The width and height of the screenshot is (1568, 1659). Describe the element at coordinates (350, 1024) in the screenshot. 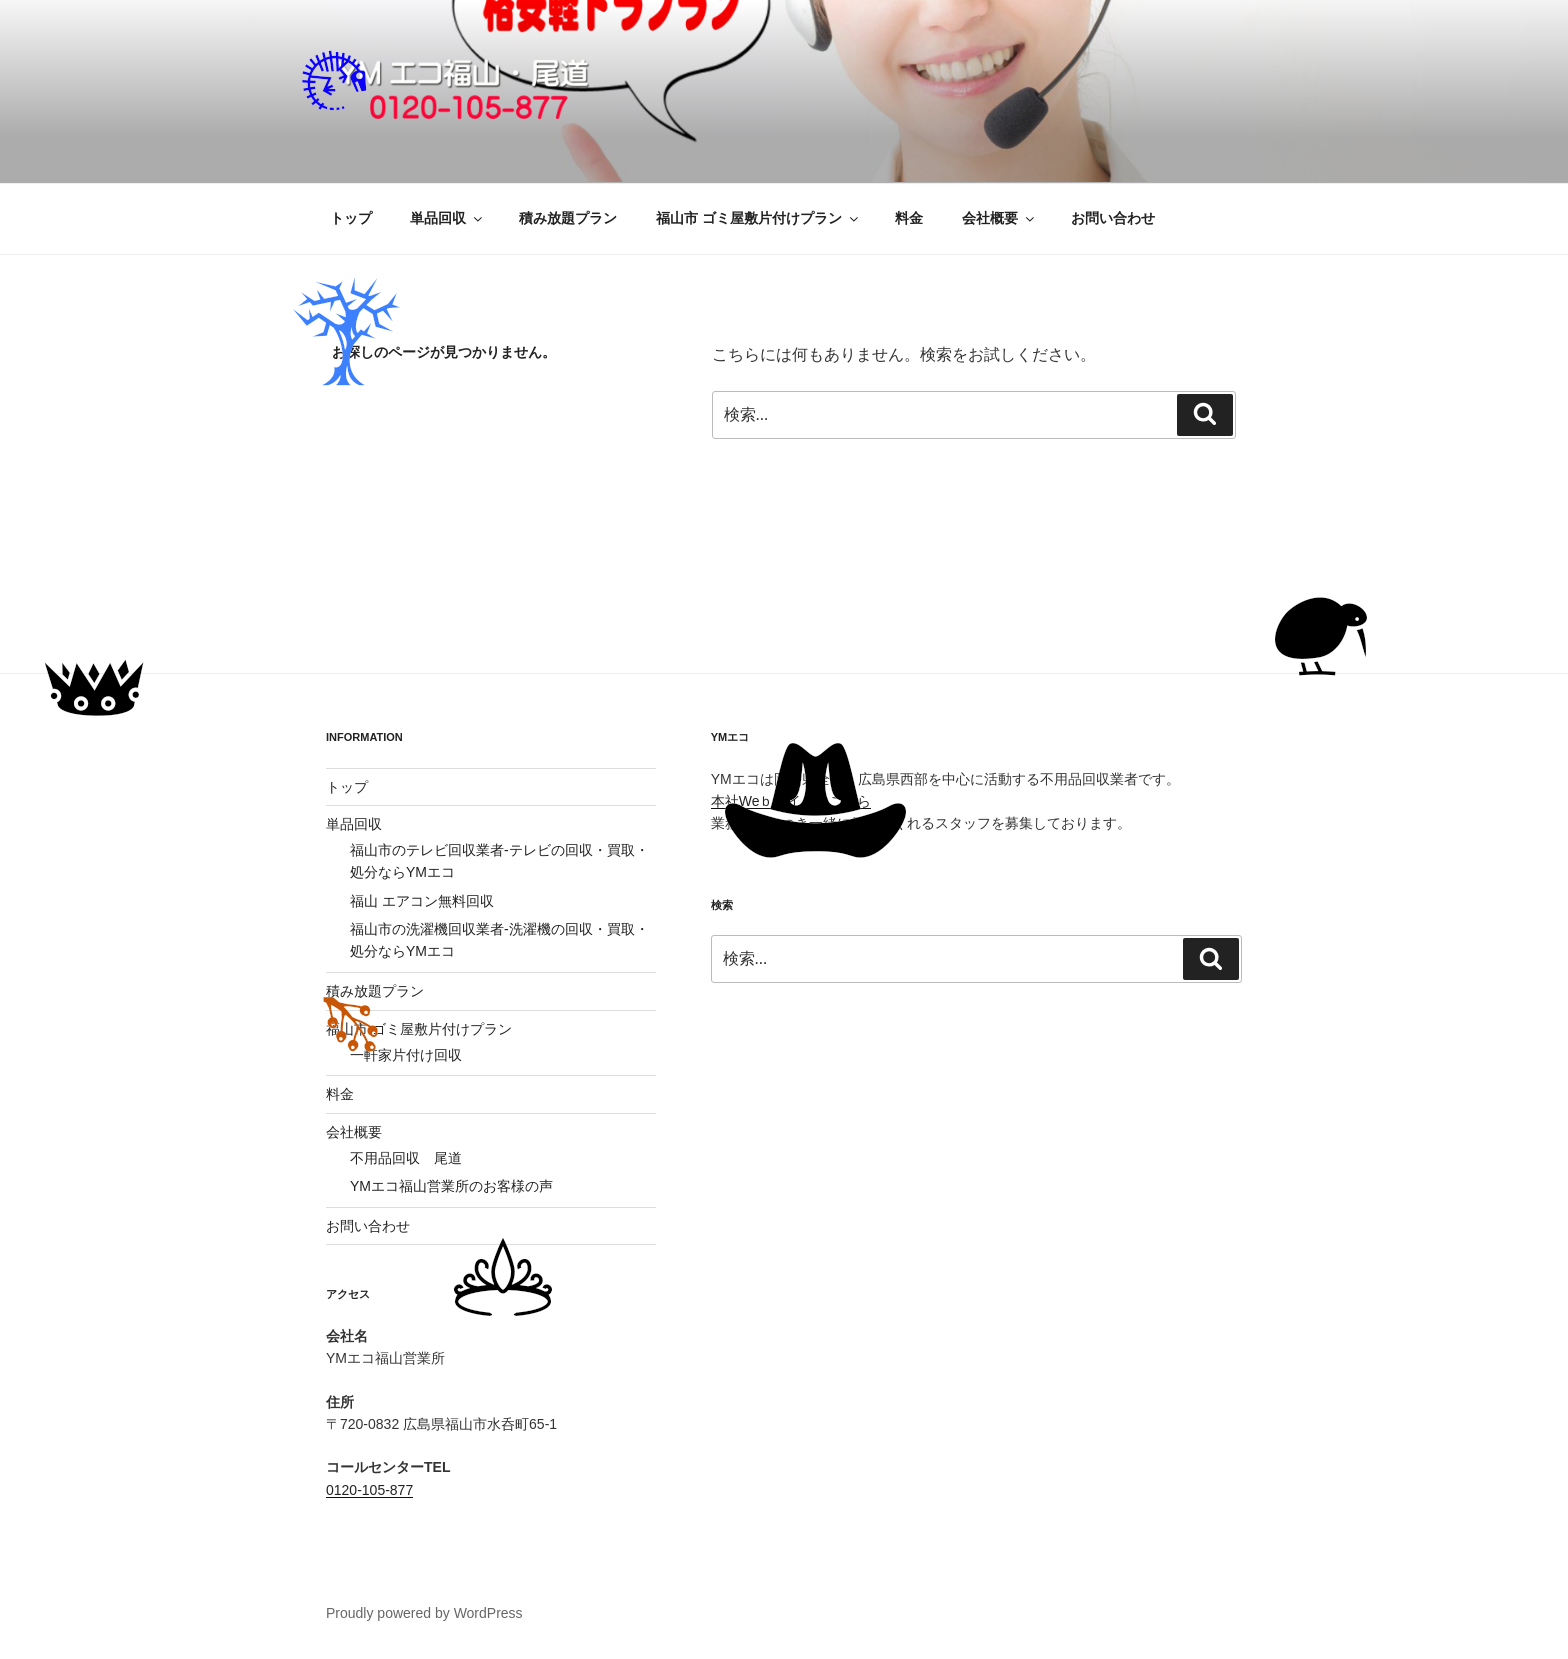

I see `blackcurrant berry ingredient in a cooking or crafting game` at that location.